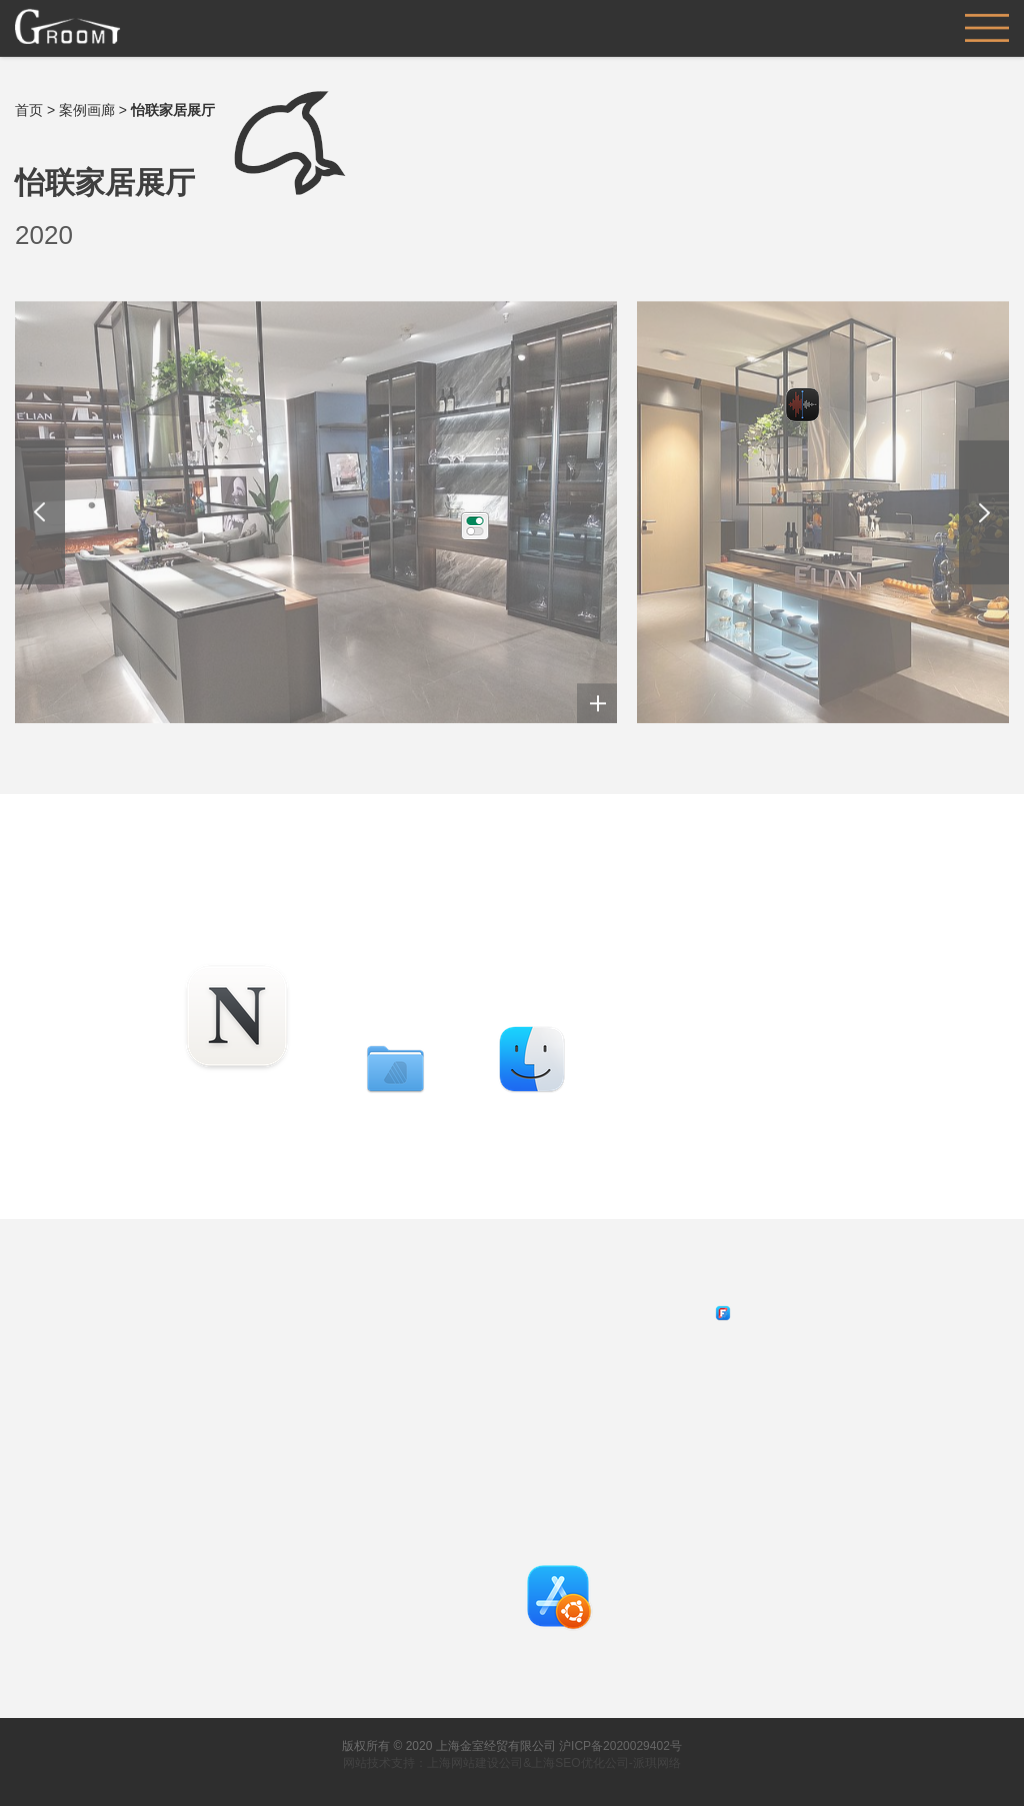 The image size is (1024, 1806). What do you see at coordinates (237, 1016) in the screenshot?
I see `open notion app` at bounding box center [237, 1016].